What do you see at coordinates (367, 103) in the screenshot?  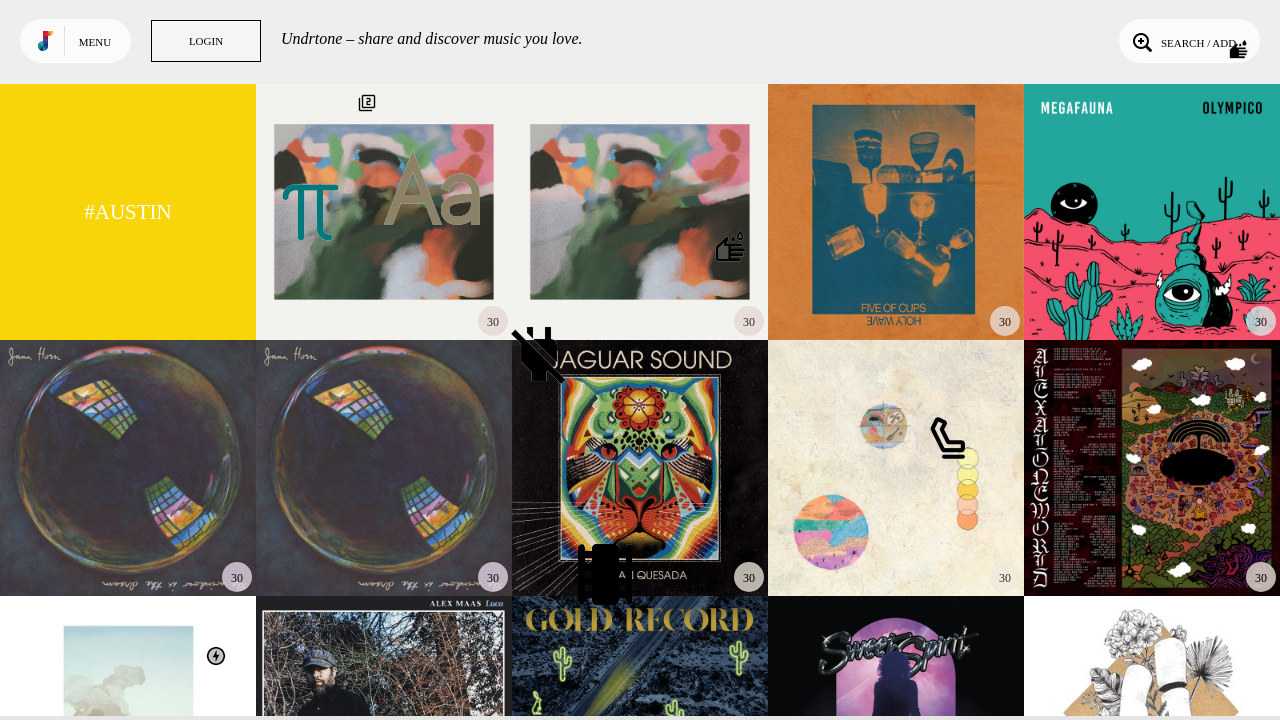 I see `indicates 2 items selected or stacked` at bounding box center [367, 103].